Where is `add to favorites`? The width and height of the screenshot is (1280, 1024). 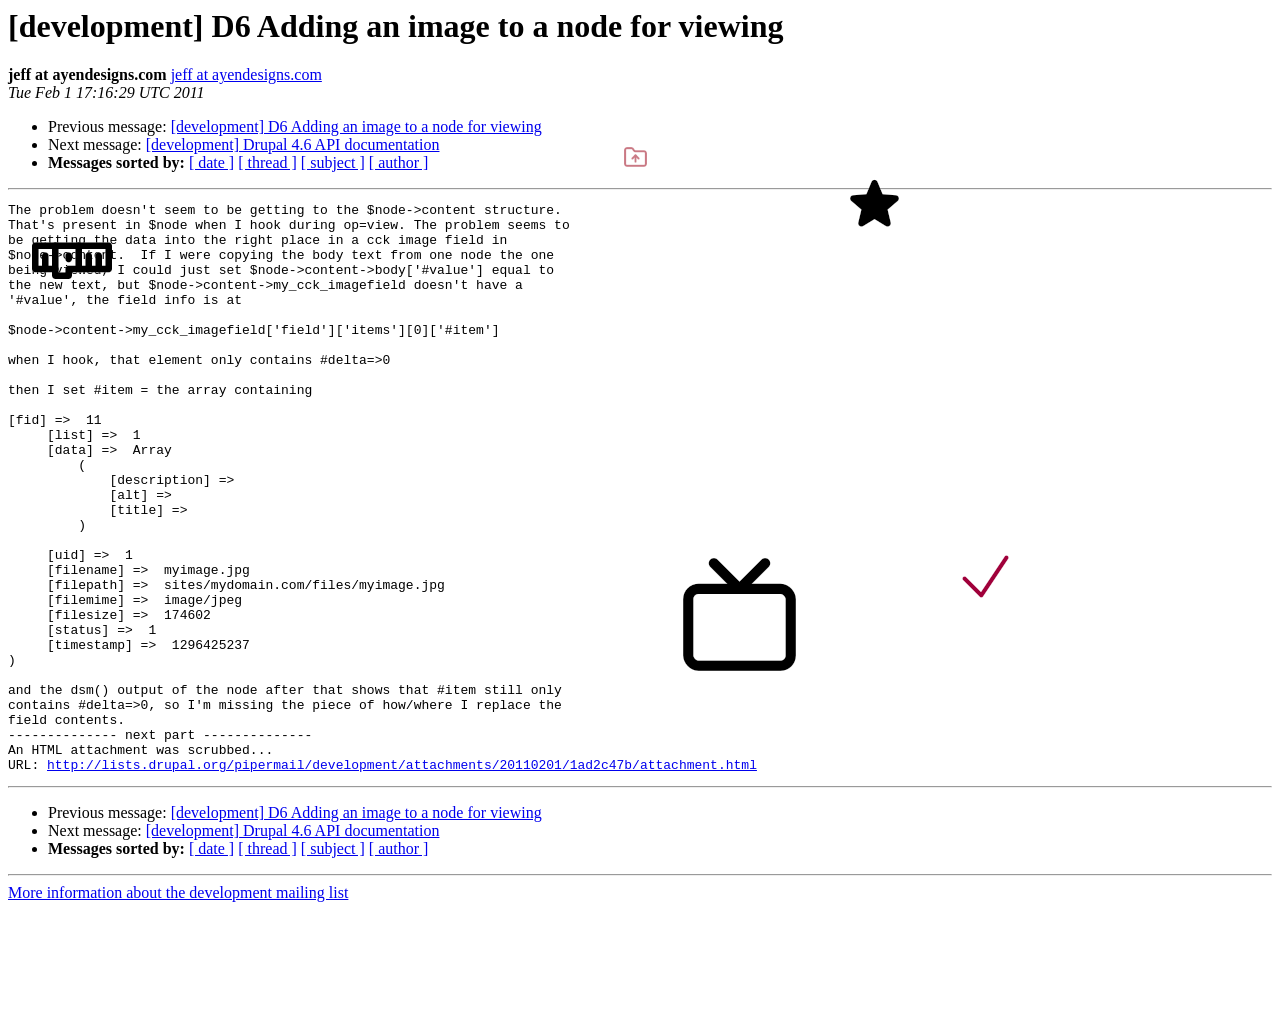
add to favorites is located at coordinates (874, 203).